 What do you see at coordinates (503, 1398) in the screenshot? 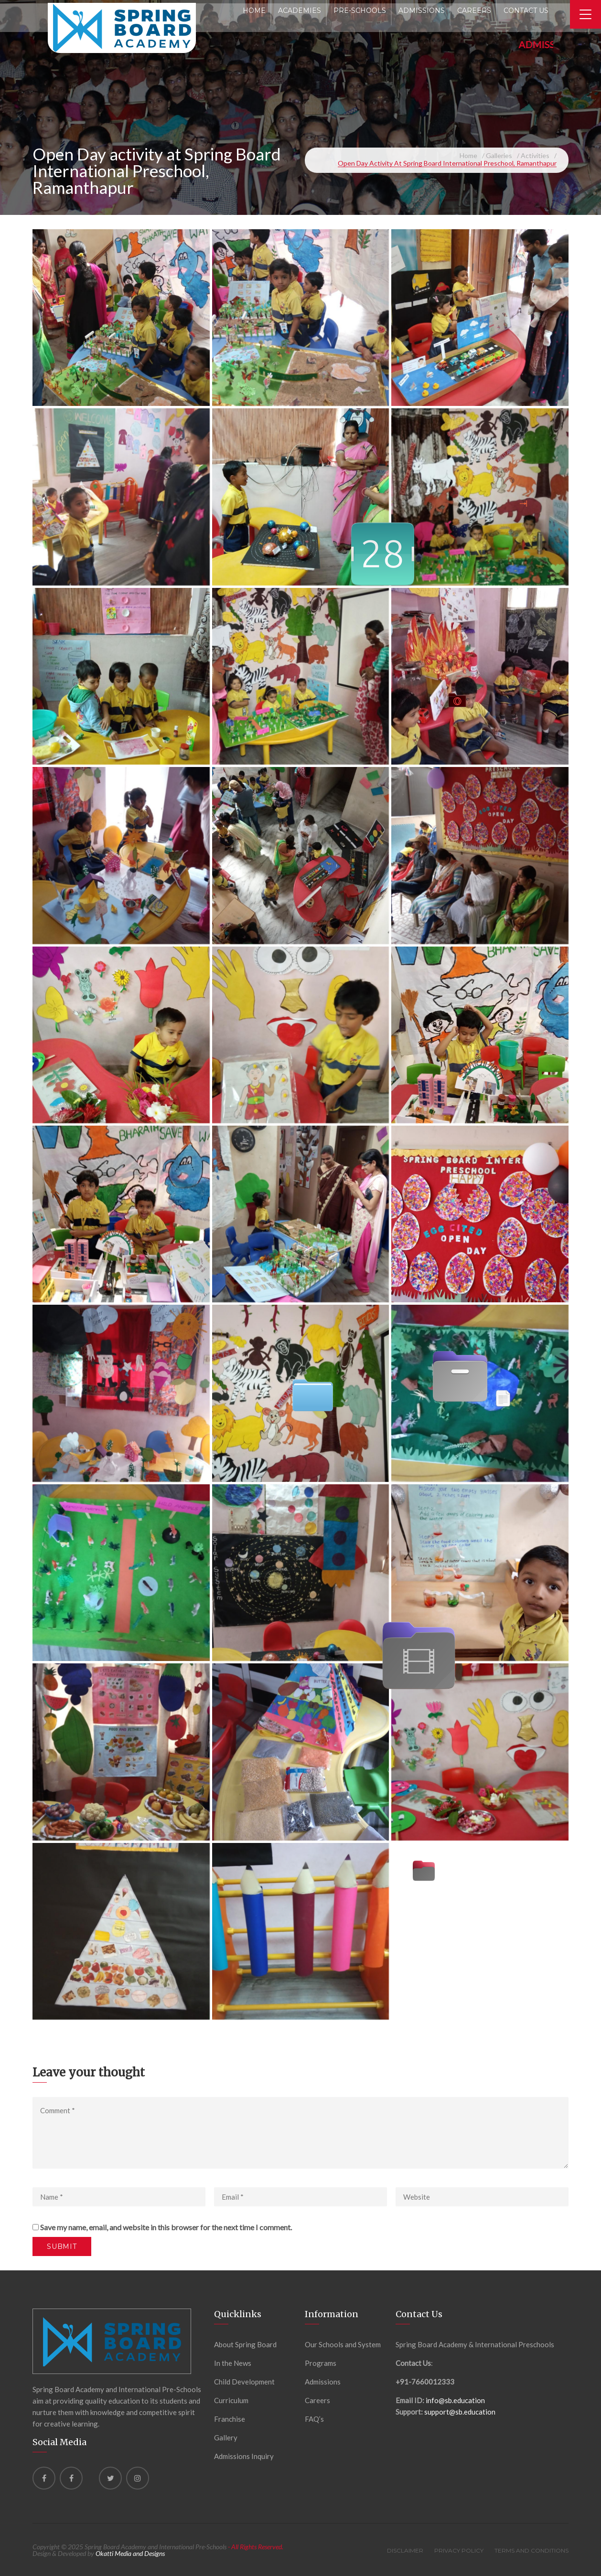
I see `a plain text file document` at bounding box center [503, 1398].